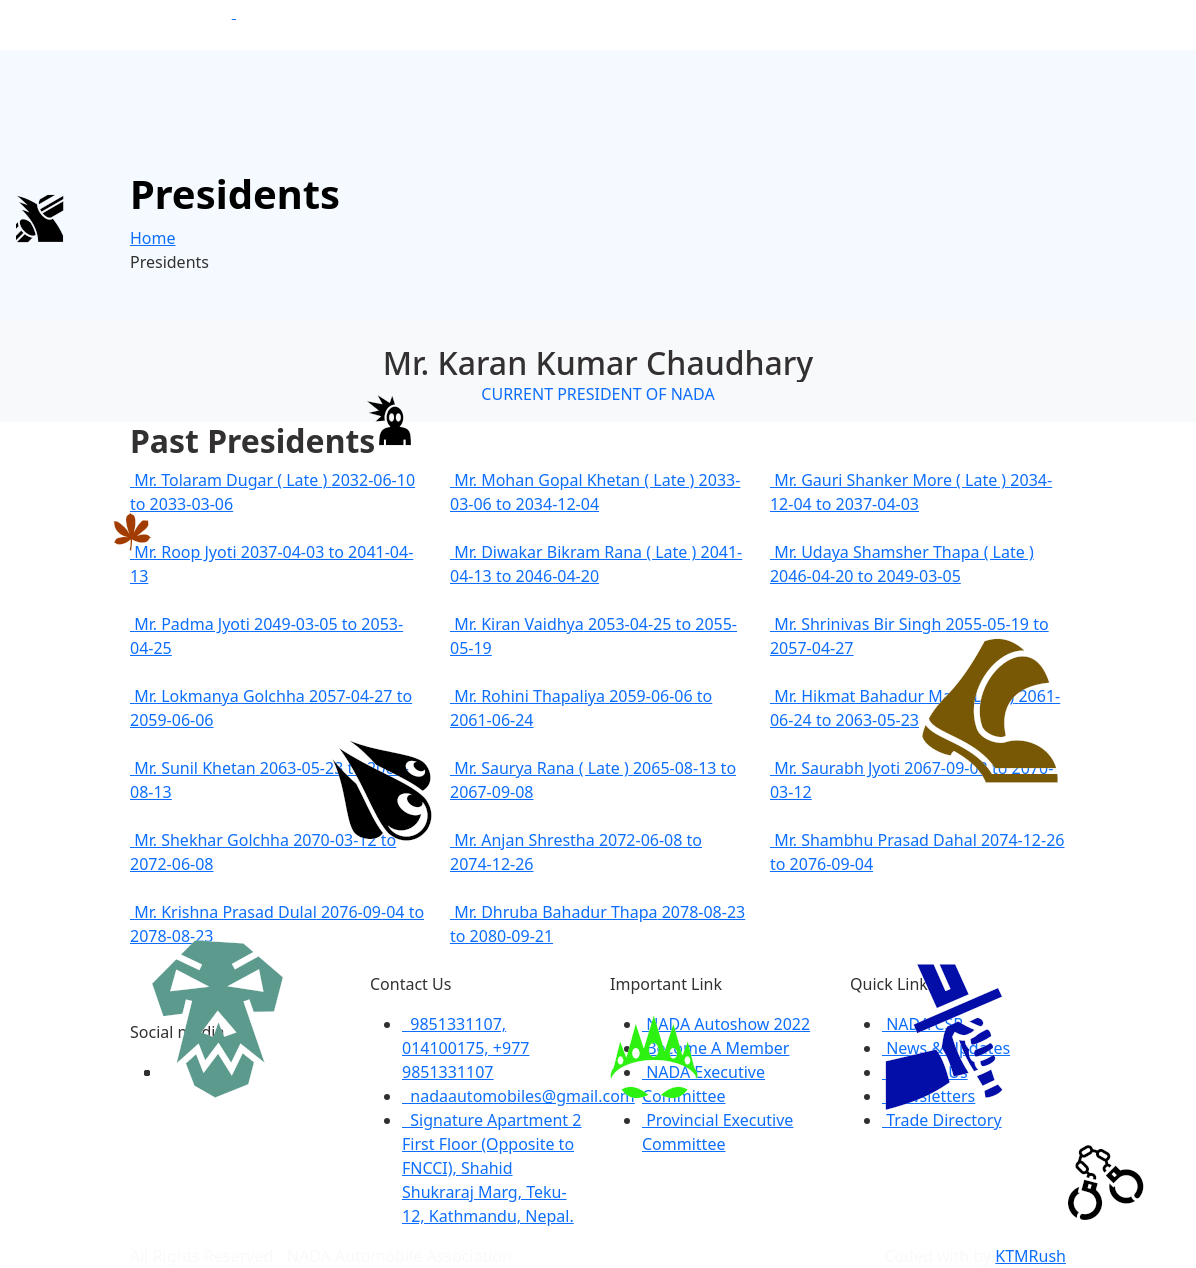  I want to click on indicates premium or VIP membership status, so click(654, 1059).